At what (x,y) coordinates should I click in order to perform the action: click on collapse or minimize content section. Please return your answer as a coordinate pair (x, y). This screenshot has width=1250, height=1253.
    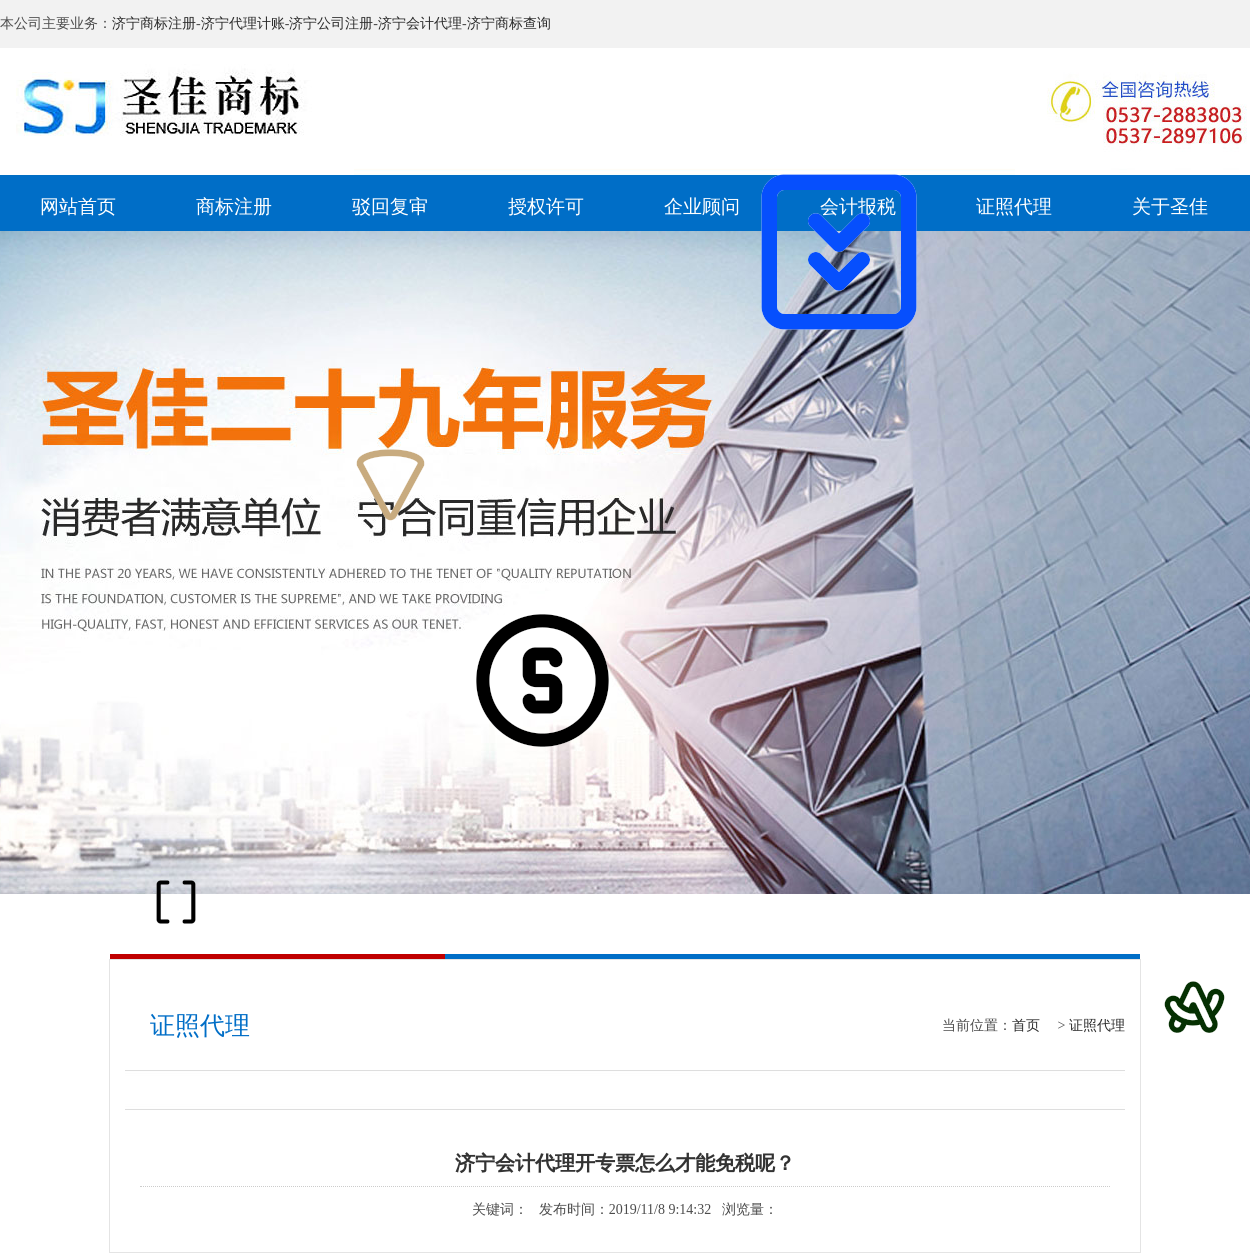
    Looking at the image, I should click on (839, 252).